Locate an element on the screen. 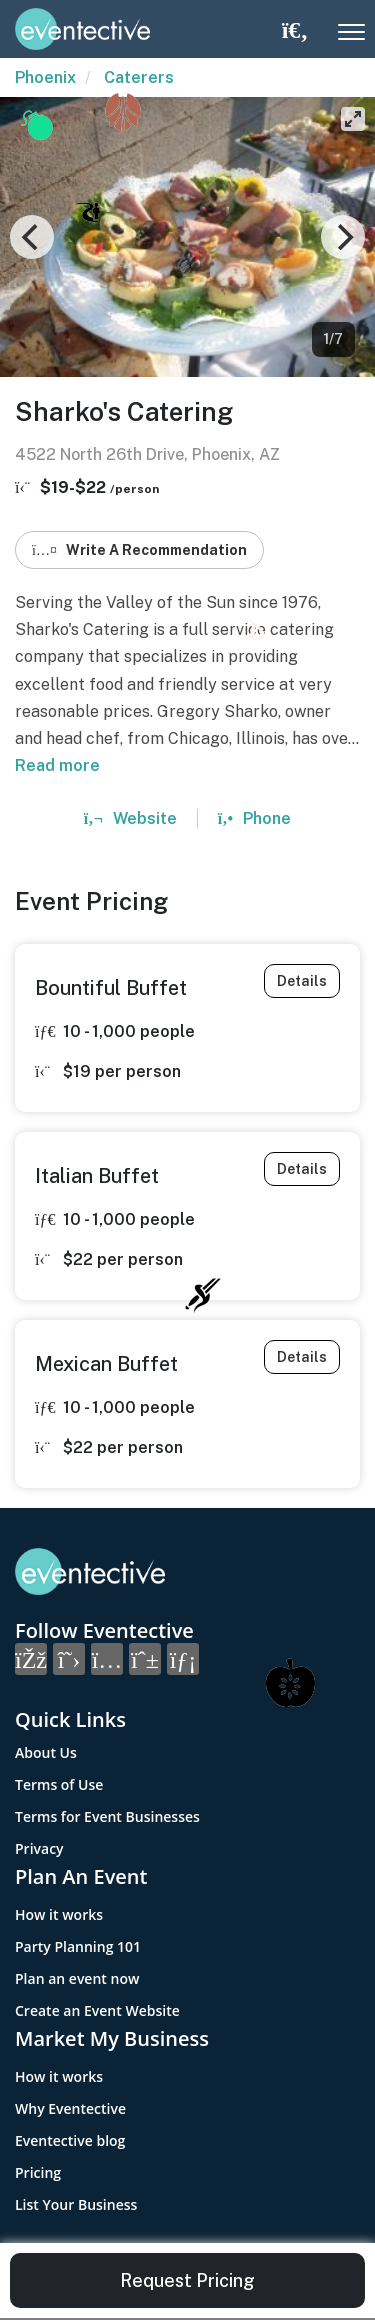 Image resolution: width=375 pixels, height=2320 pixels. an inactive or disarmed bomb item is located at coordinates (37, 125).